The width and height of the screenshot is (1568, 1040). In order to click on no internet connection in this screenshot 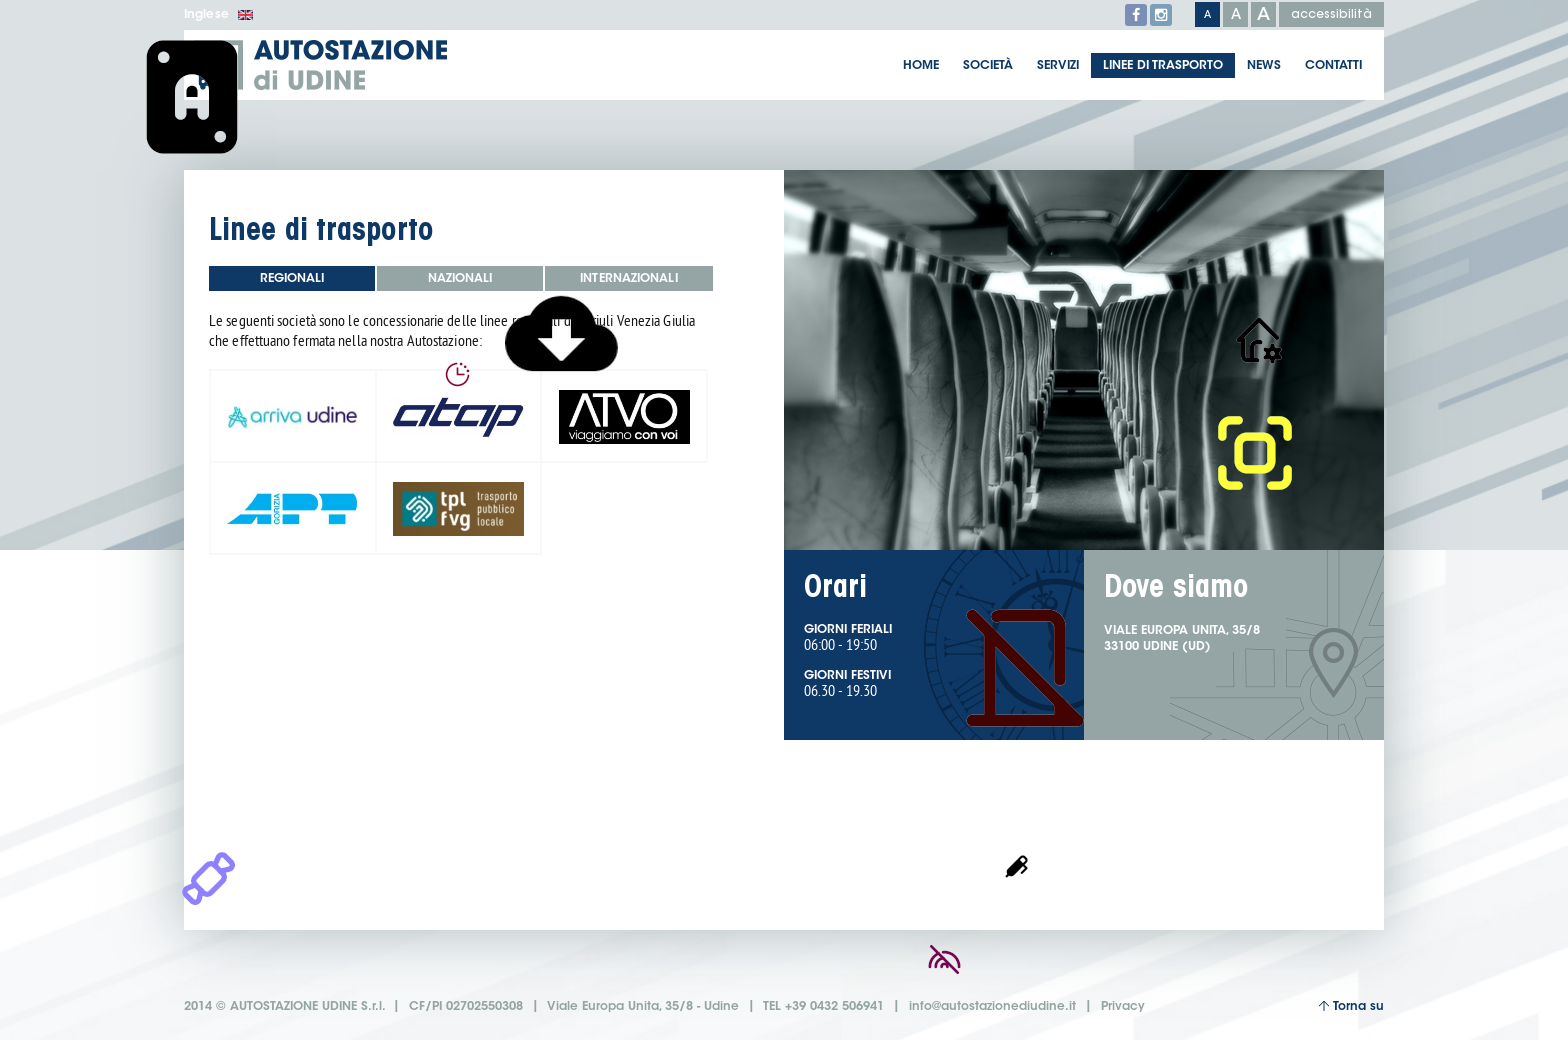, I will do `click(944, 959)`.